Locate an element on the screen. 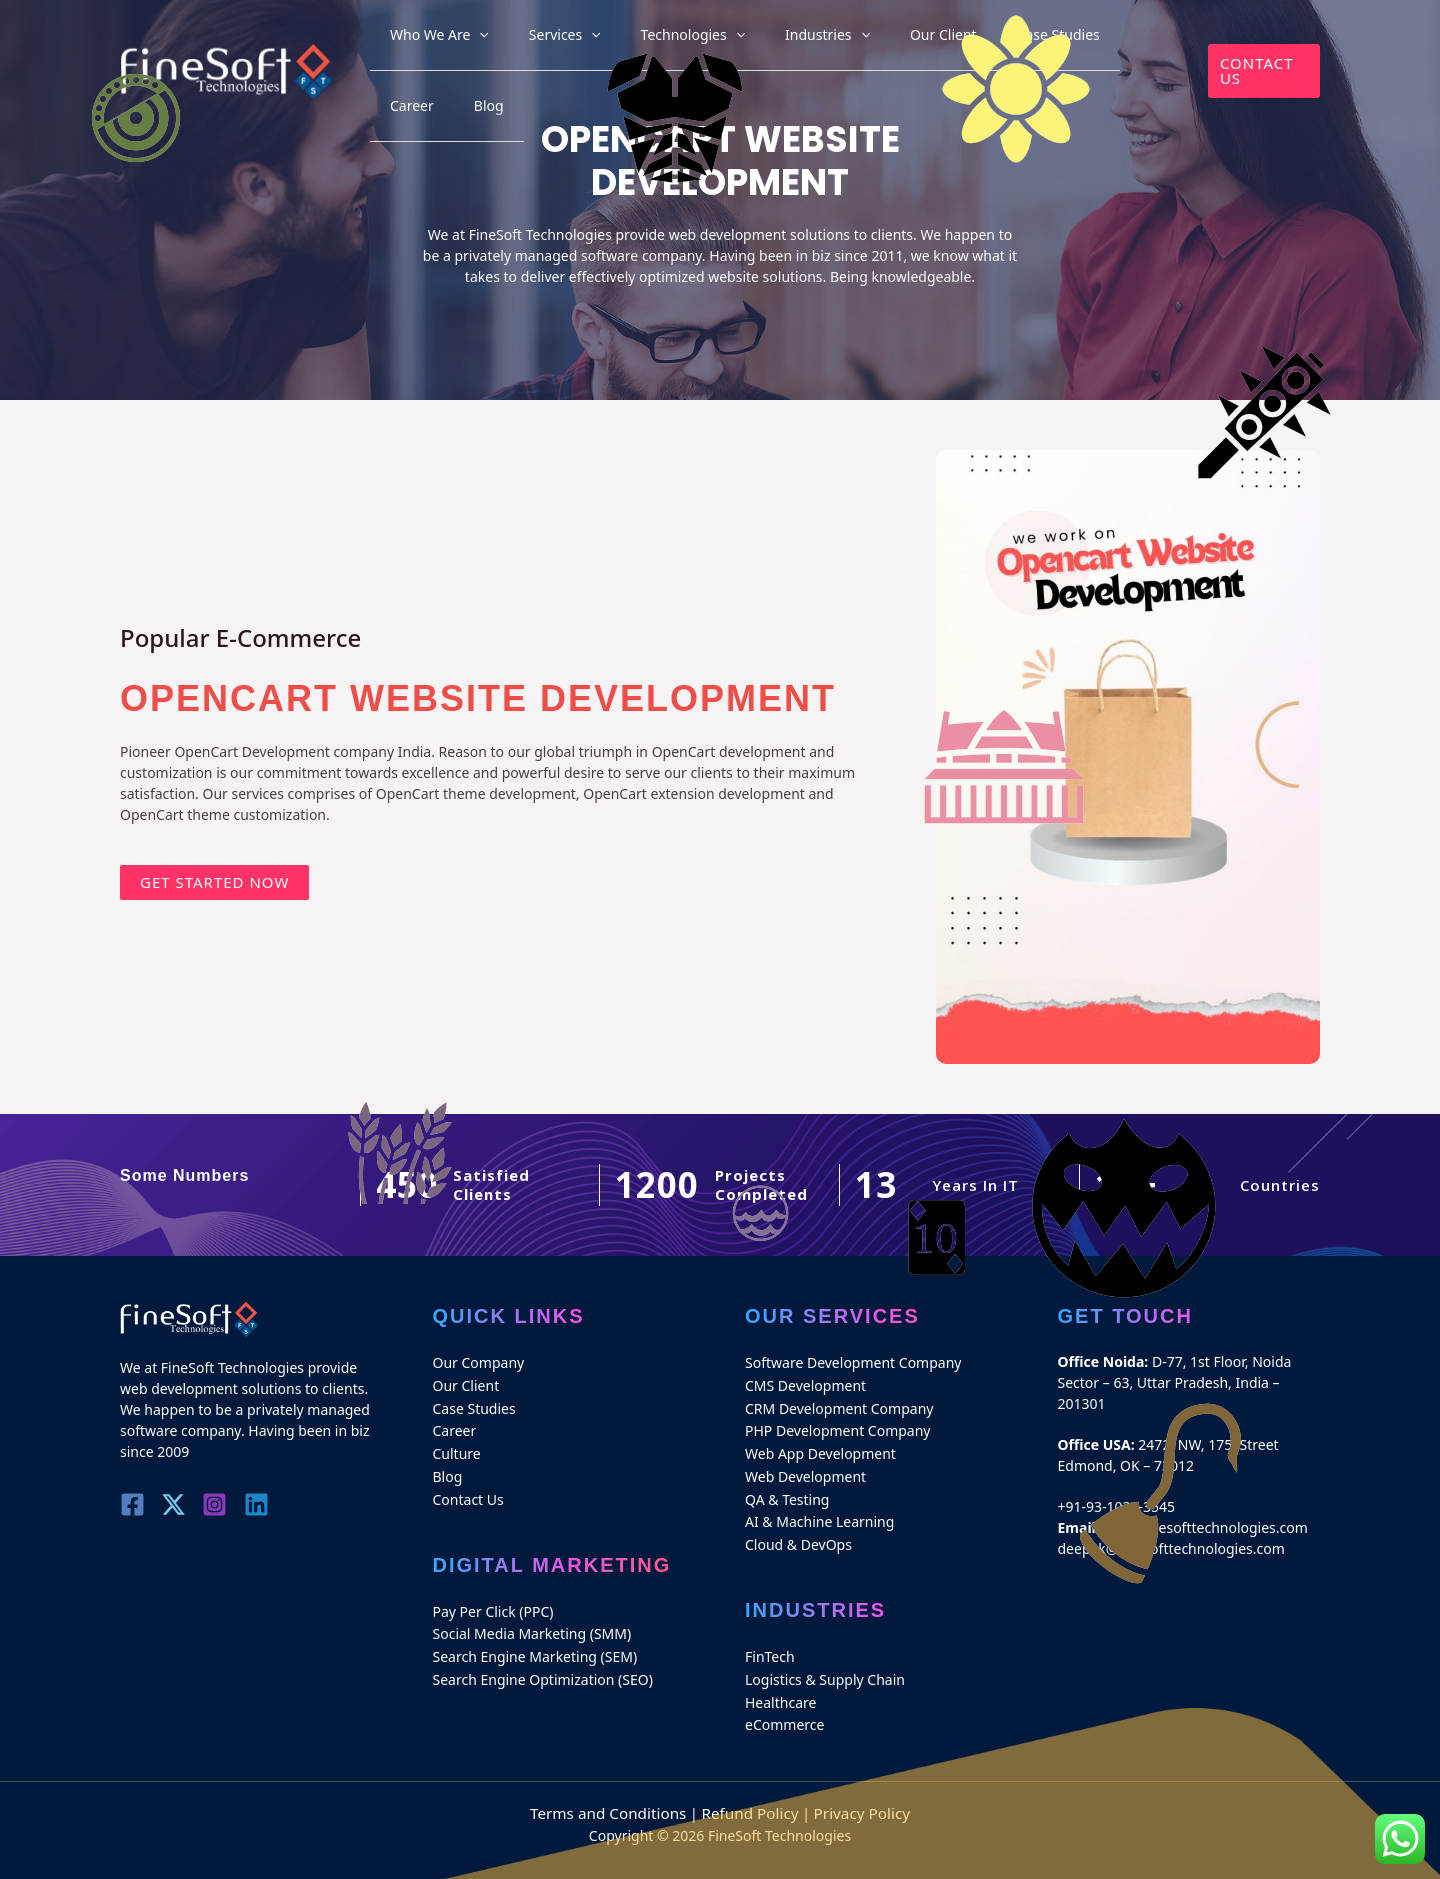 The height and width of the screenshot is (1879, 1440). equip torso armor piece is located at coordinates (675, 118).